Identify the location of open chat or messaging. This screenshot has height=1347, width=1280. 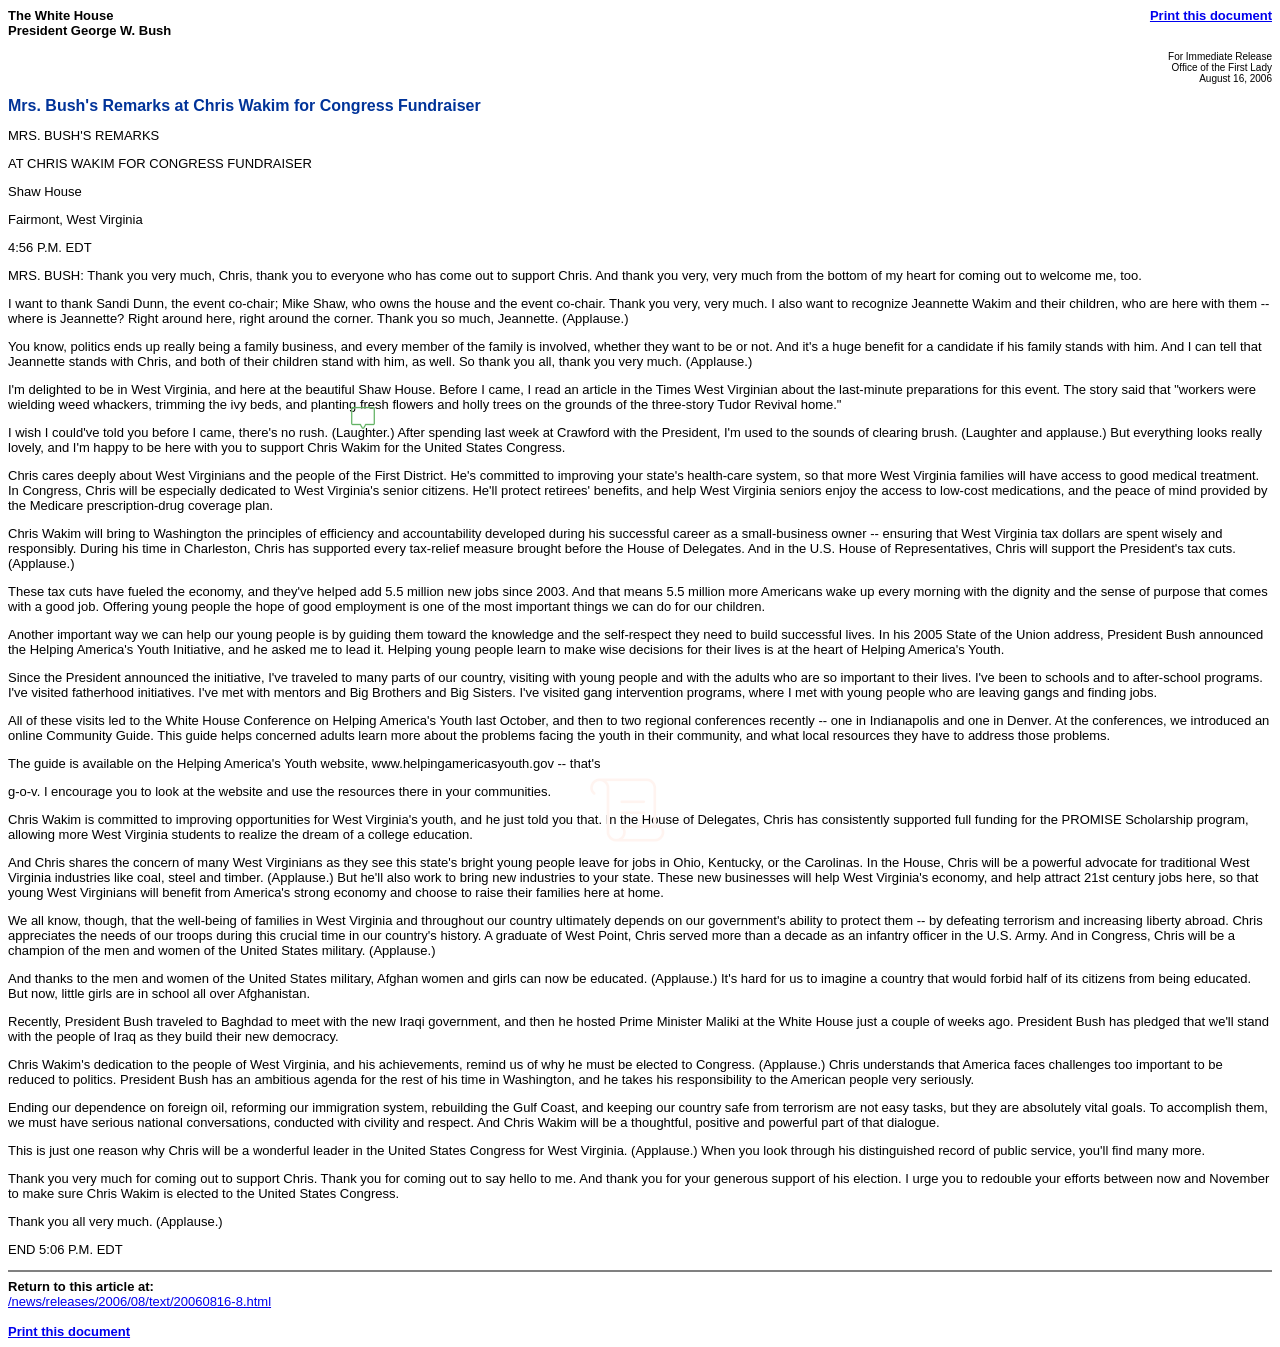
(363, 417).